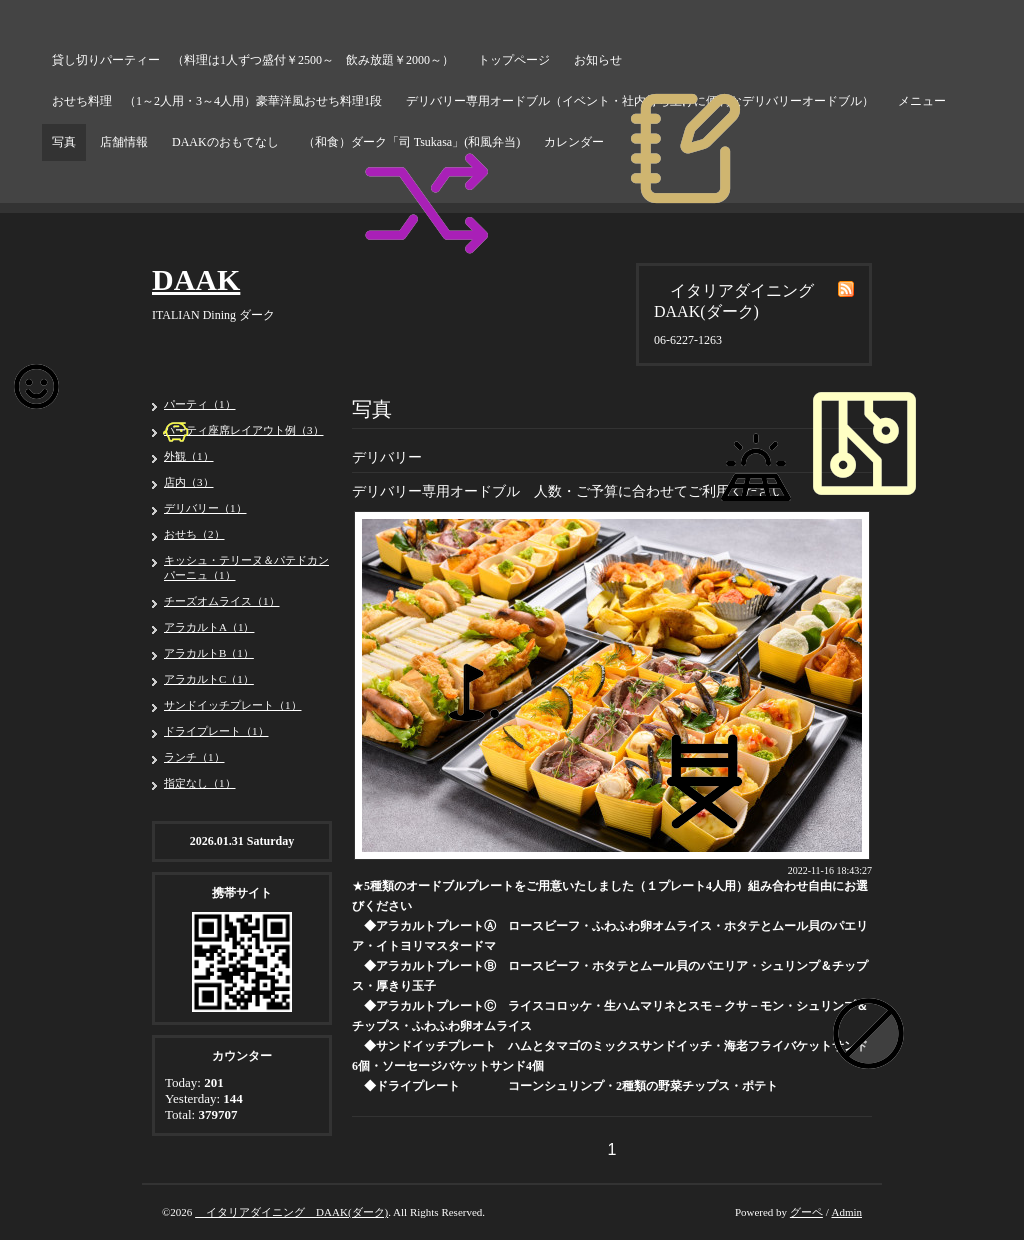 This screenshot has width=1024, height=1240. I want to click on edit notes or journal entries, so click(685, 148).